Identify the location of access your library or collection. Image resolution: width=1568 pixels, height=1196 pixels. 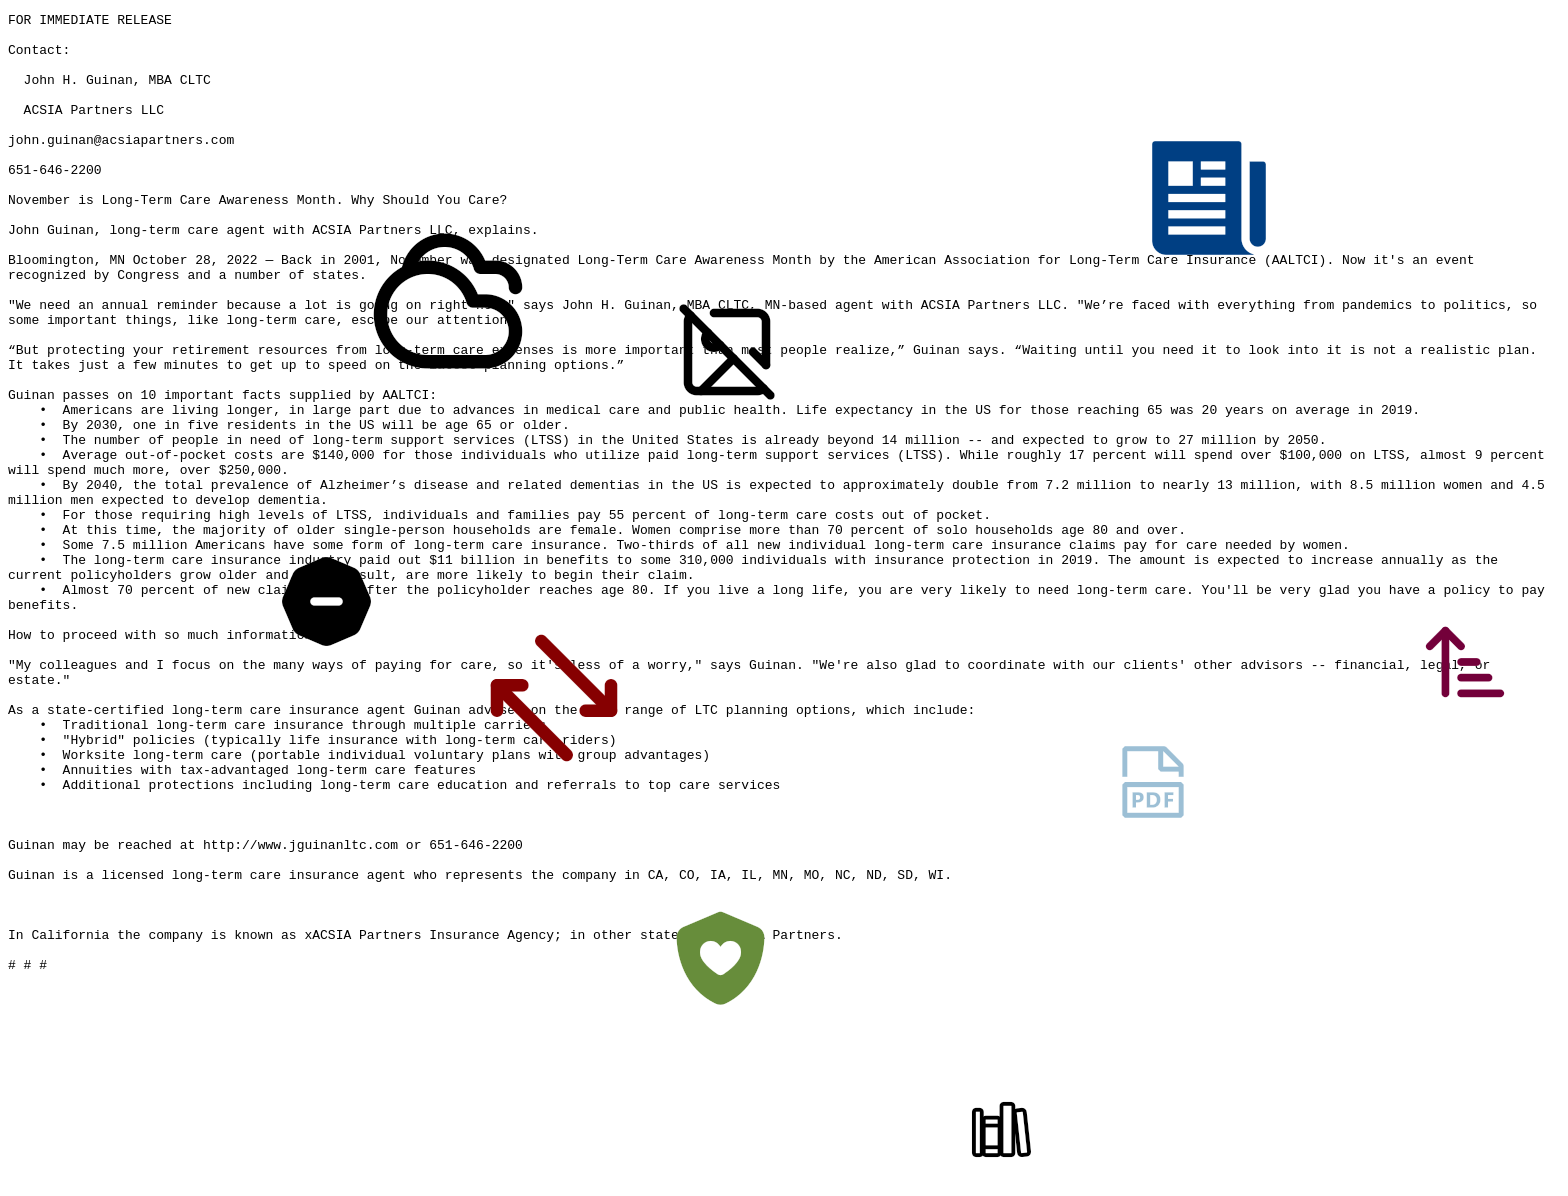
(1001, 1129).